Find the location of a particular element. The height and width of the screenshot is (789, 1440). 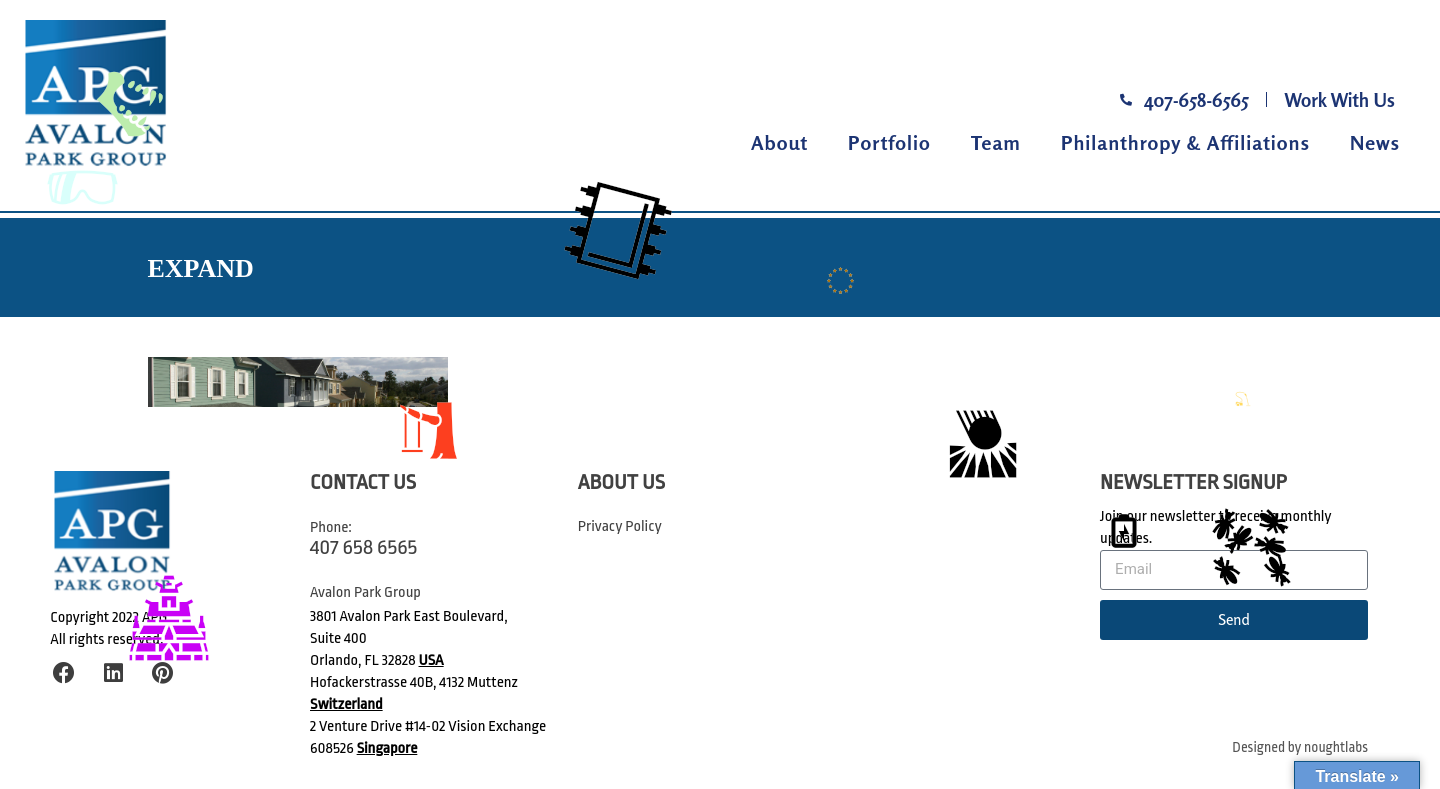

jawbone item in a game inventory is located at coordinates (130, 104).